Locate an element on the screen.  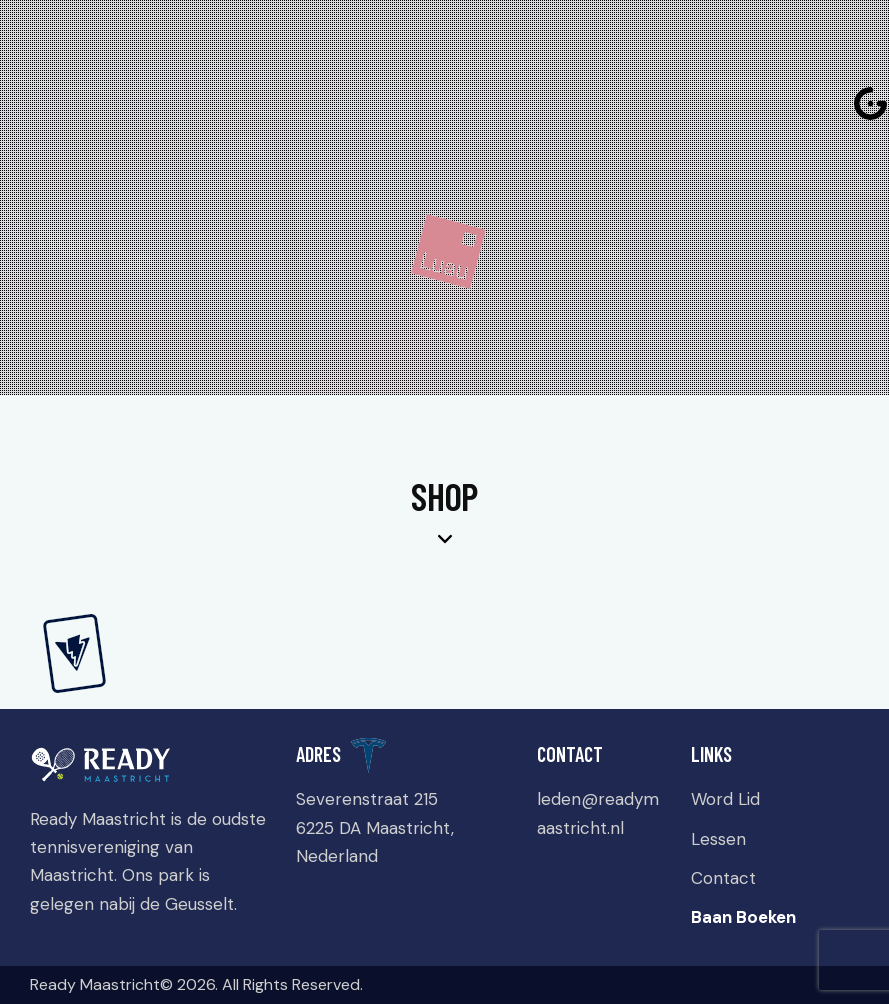
gridsome framework logo is located at coordinates (870, 103).